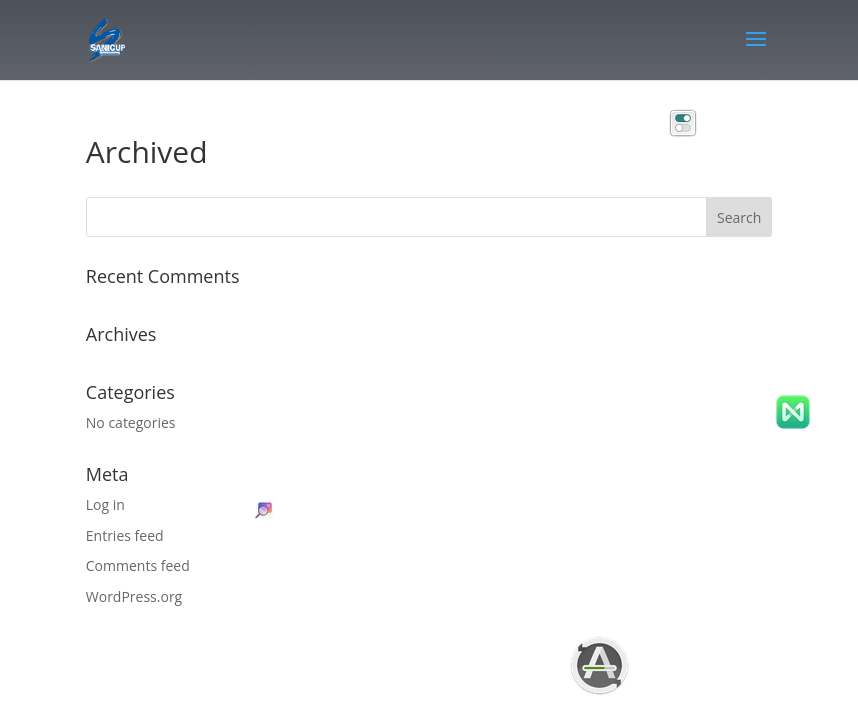  Describe the element at coordinates (599, 665) in the screenshot. I see `check for available software updates` at that location.